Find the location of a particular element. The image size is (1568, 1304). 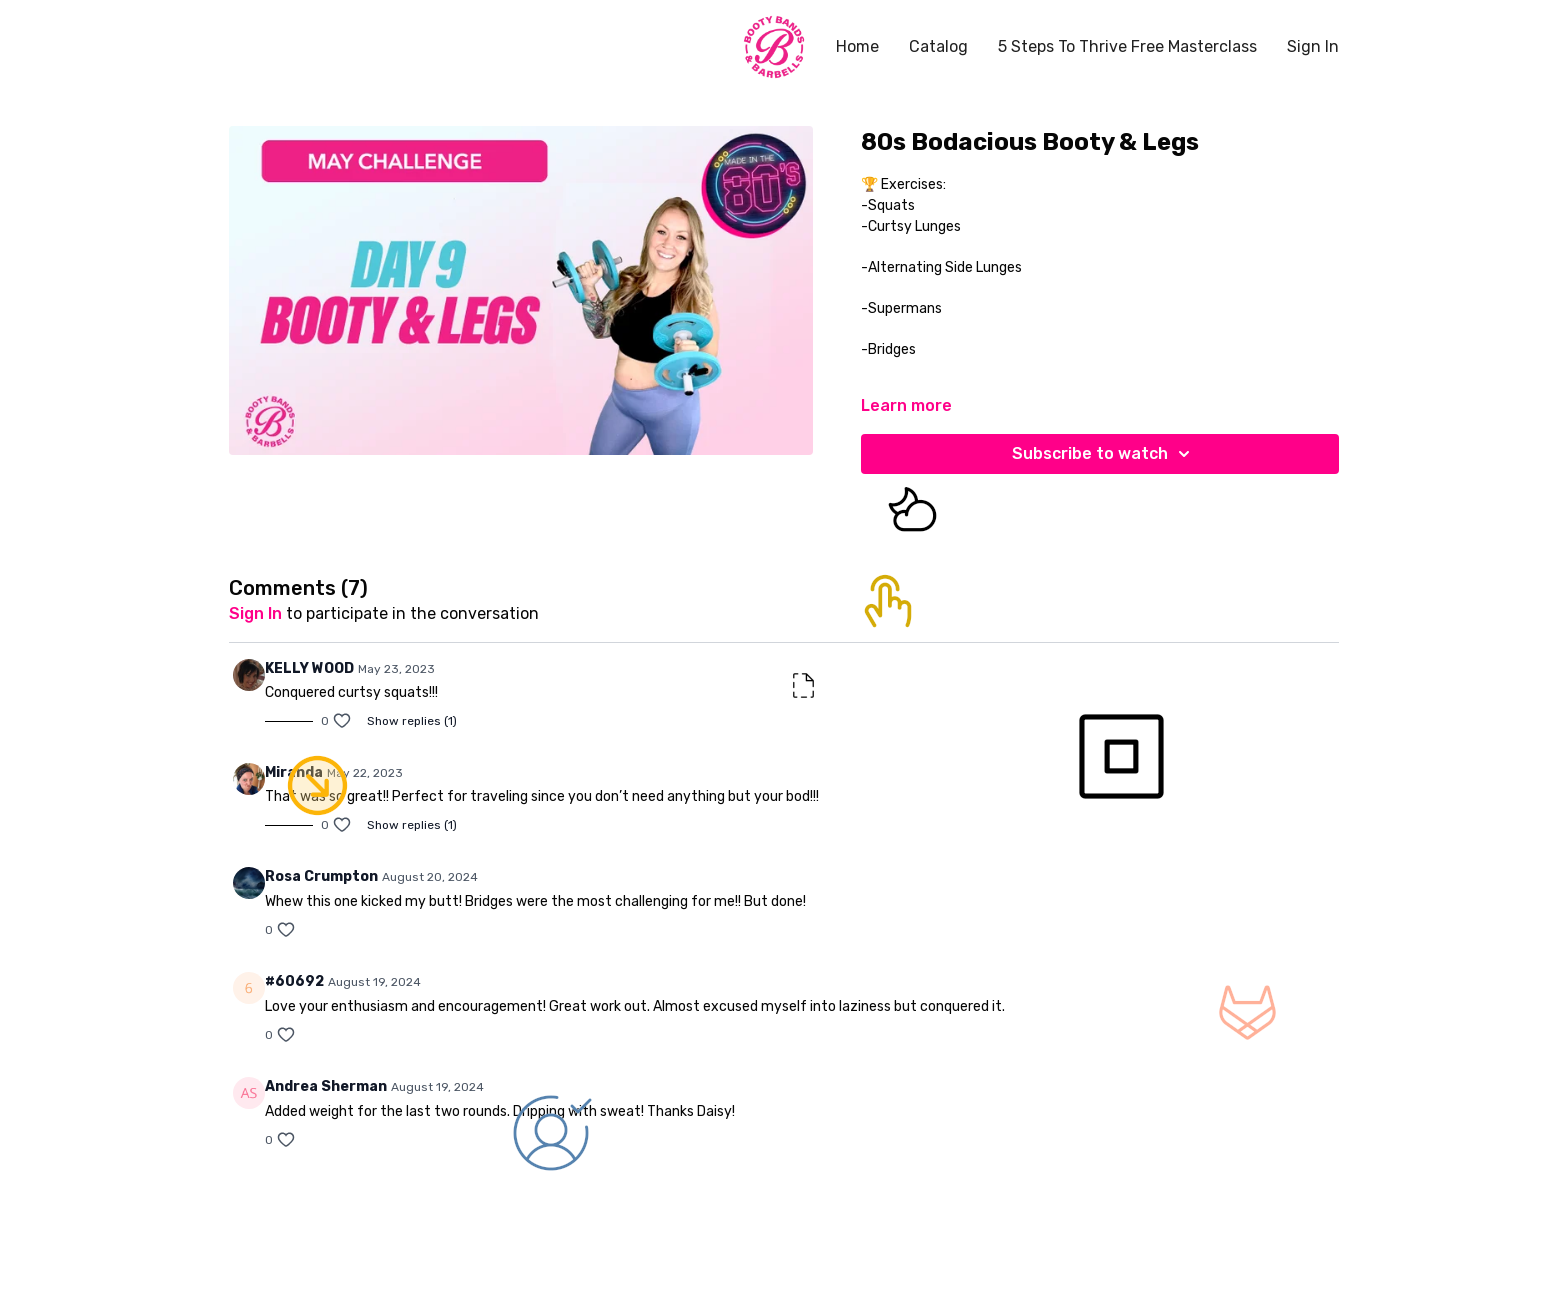

indicates nighttime or evening weather conditions is located at coordinates (911, 511).